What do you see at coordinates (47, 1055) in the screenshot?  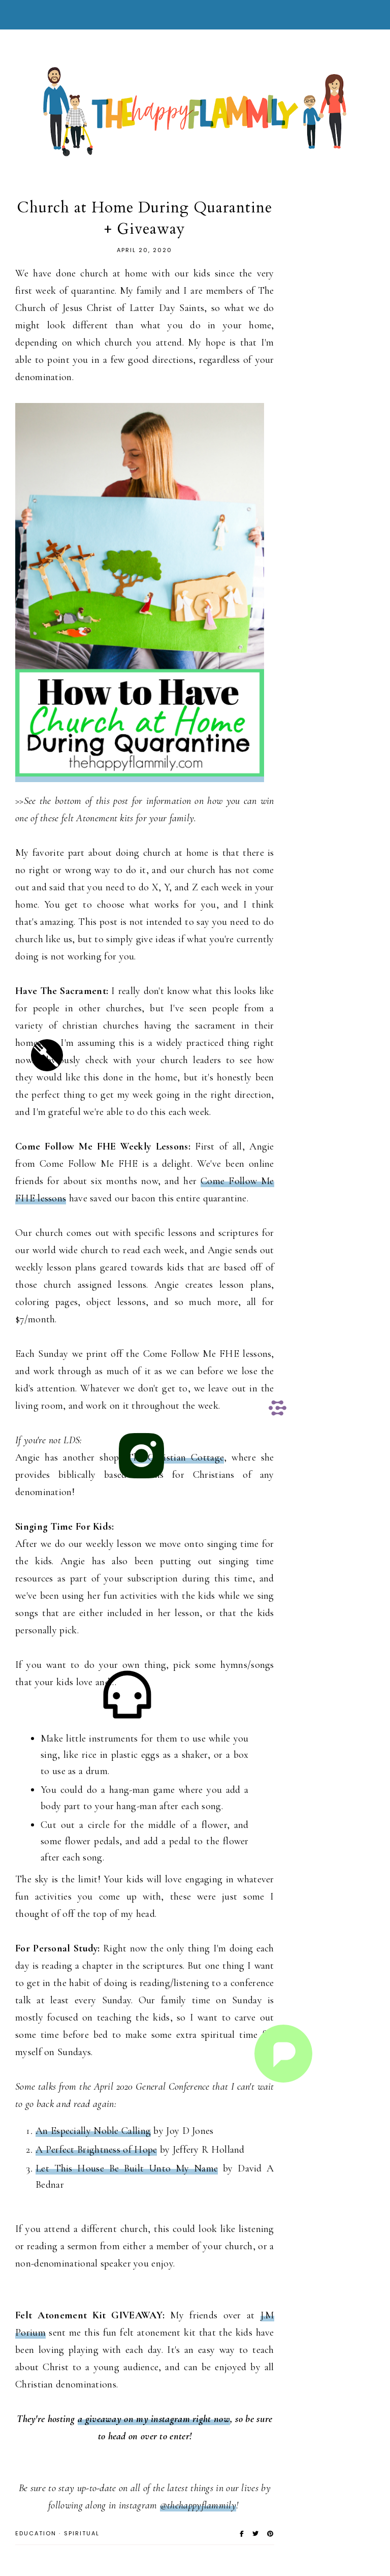 I see `visit Greasy Fork website` at bounding box center [47, 1055].